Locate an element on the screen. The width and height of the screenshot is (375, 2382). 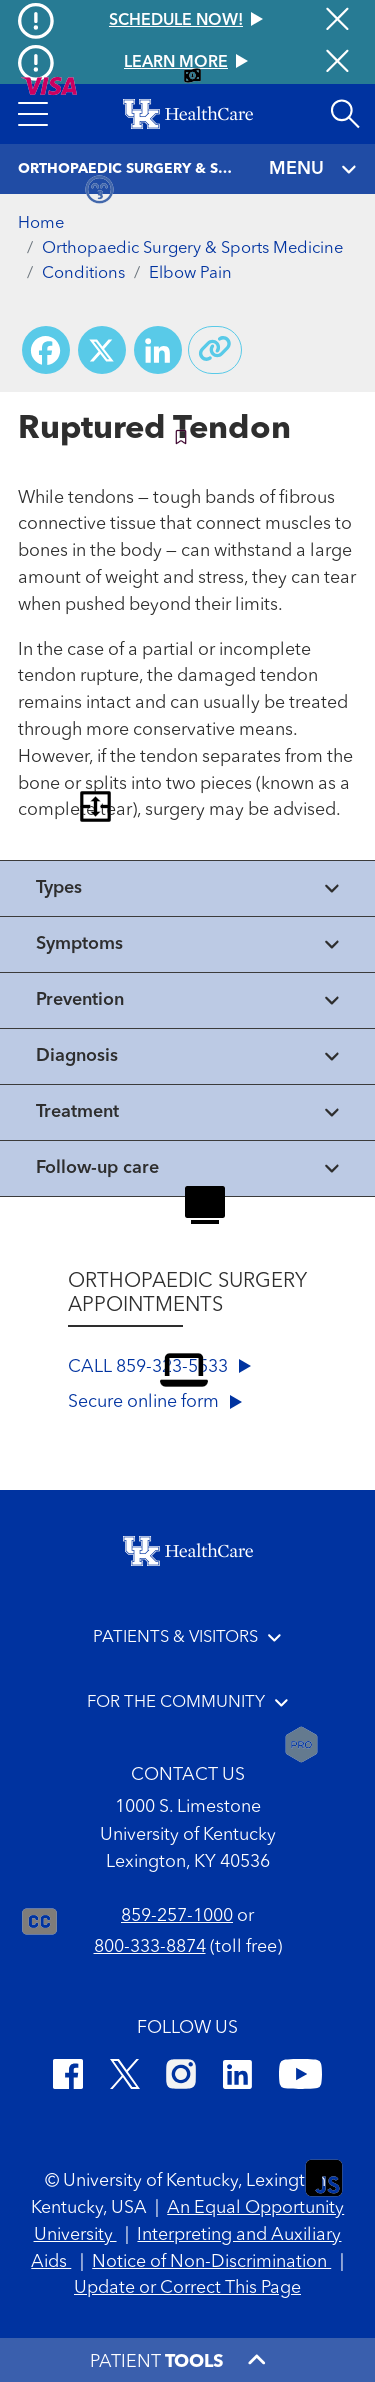
access tv or display settings is located at coordinates (205, 1204).